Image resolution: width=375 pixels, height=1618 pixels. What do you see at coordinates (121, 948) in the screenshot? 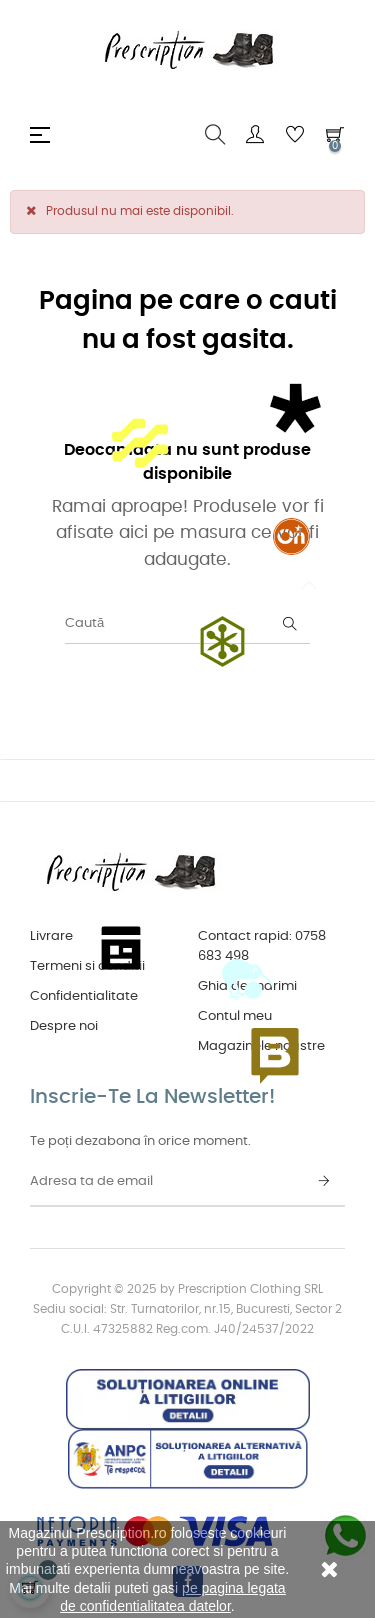
I see `open Apple Pages document` at bounding box center [121, 948].